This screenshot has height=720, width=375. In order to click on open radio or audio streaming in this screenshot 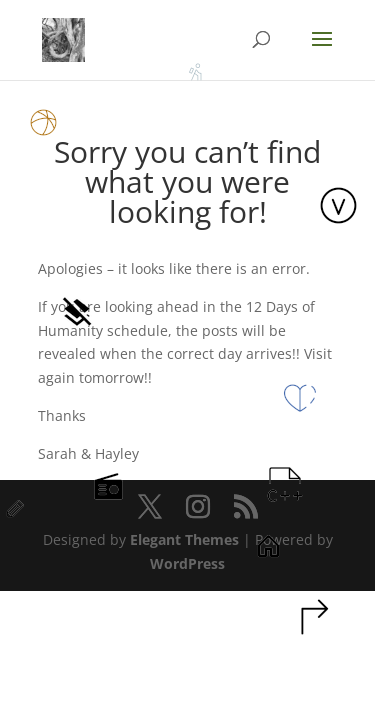, I will do `click(108, 488)`.